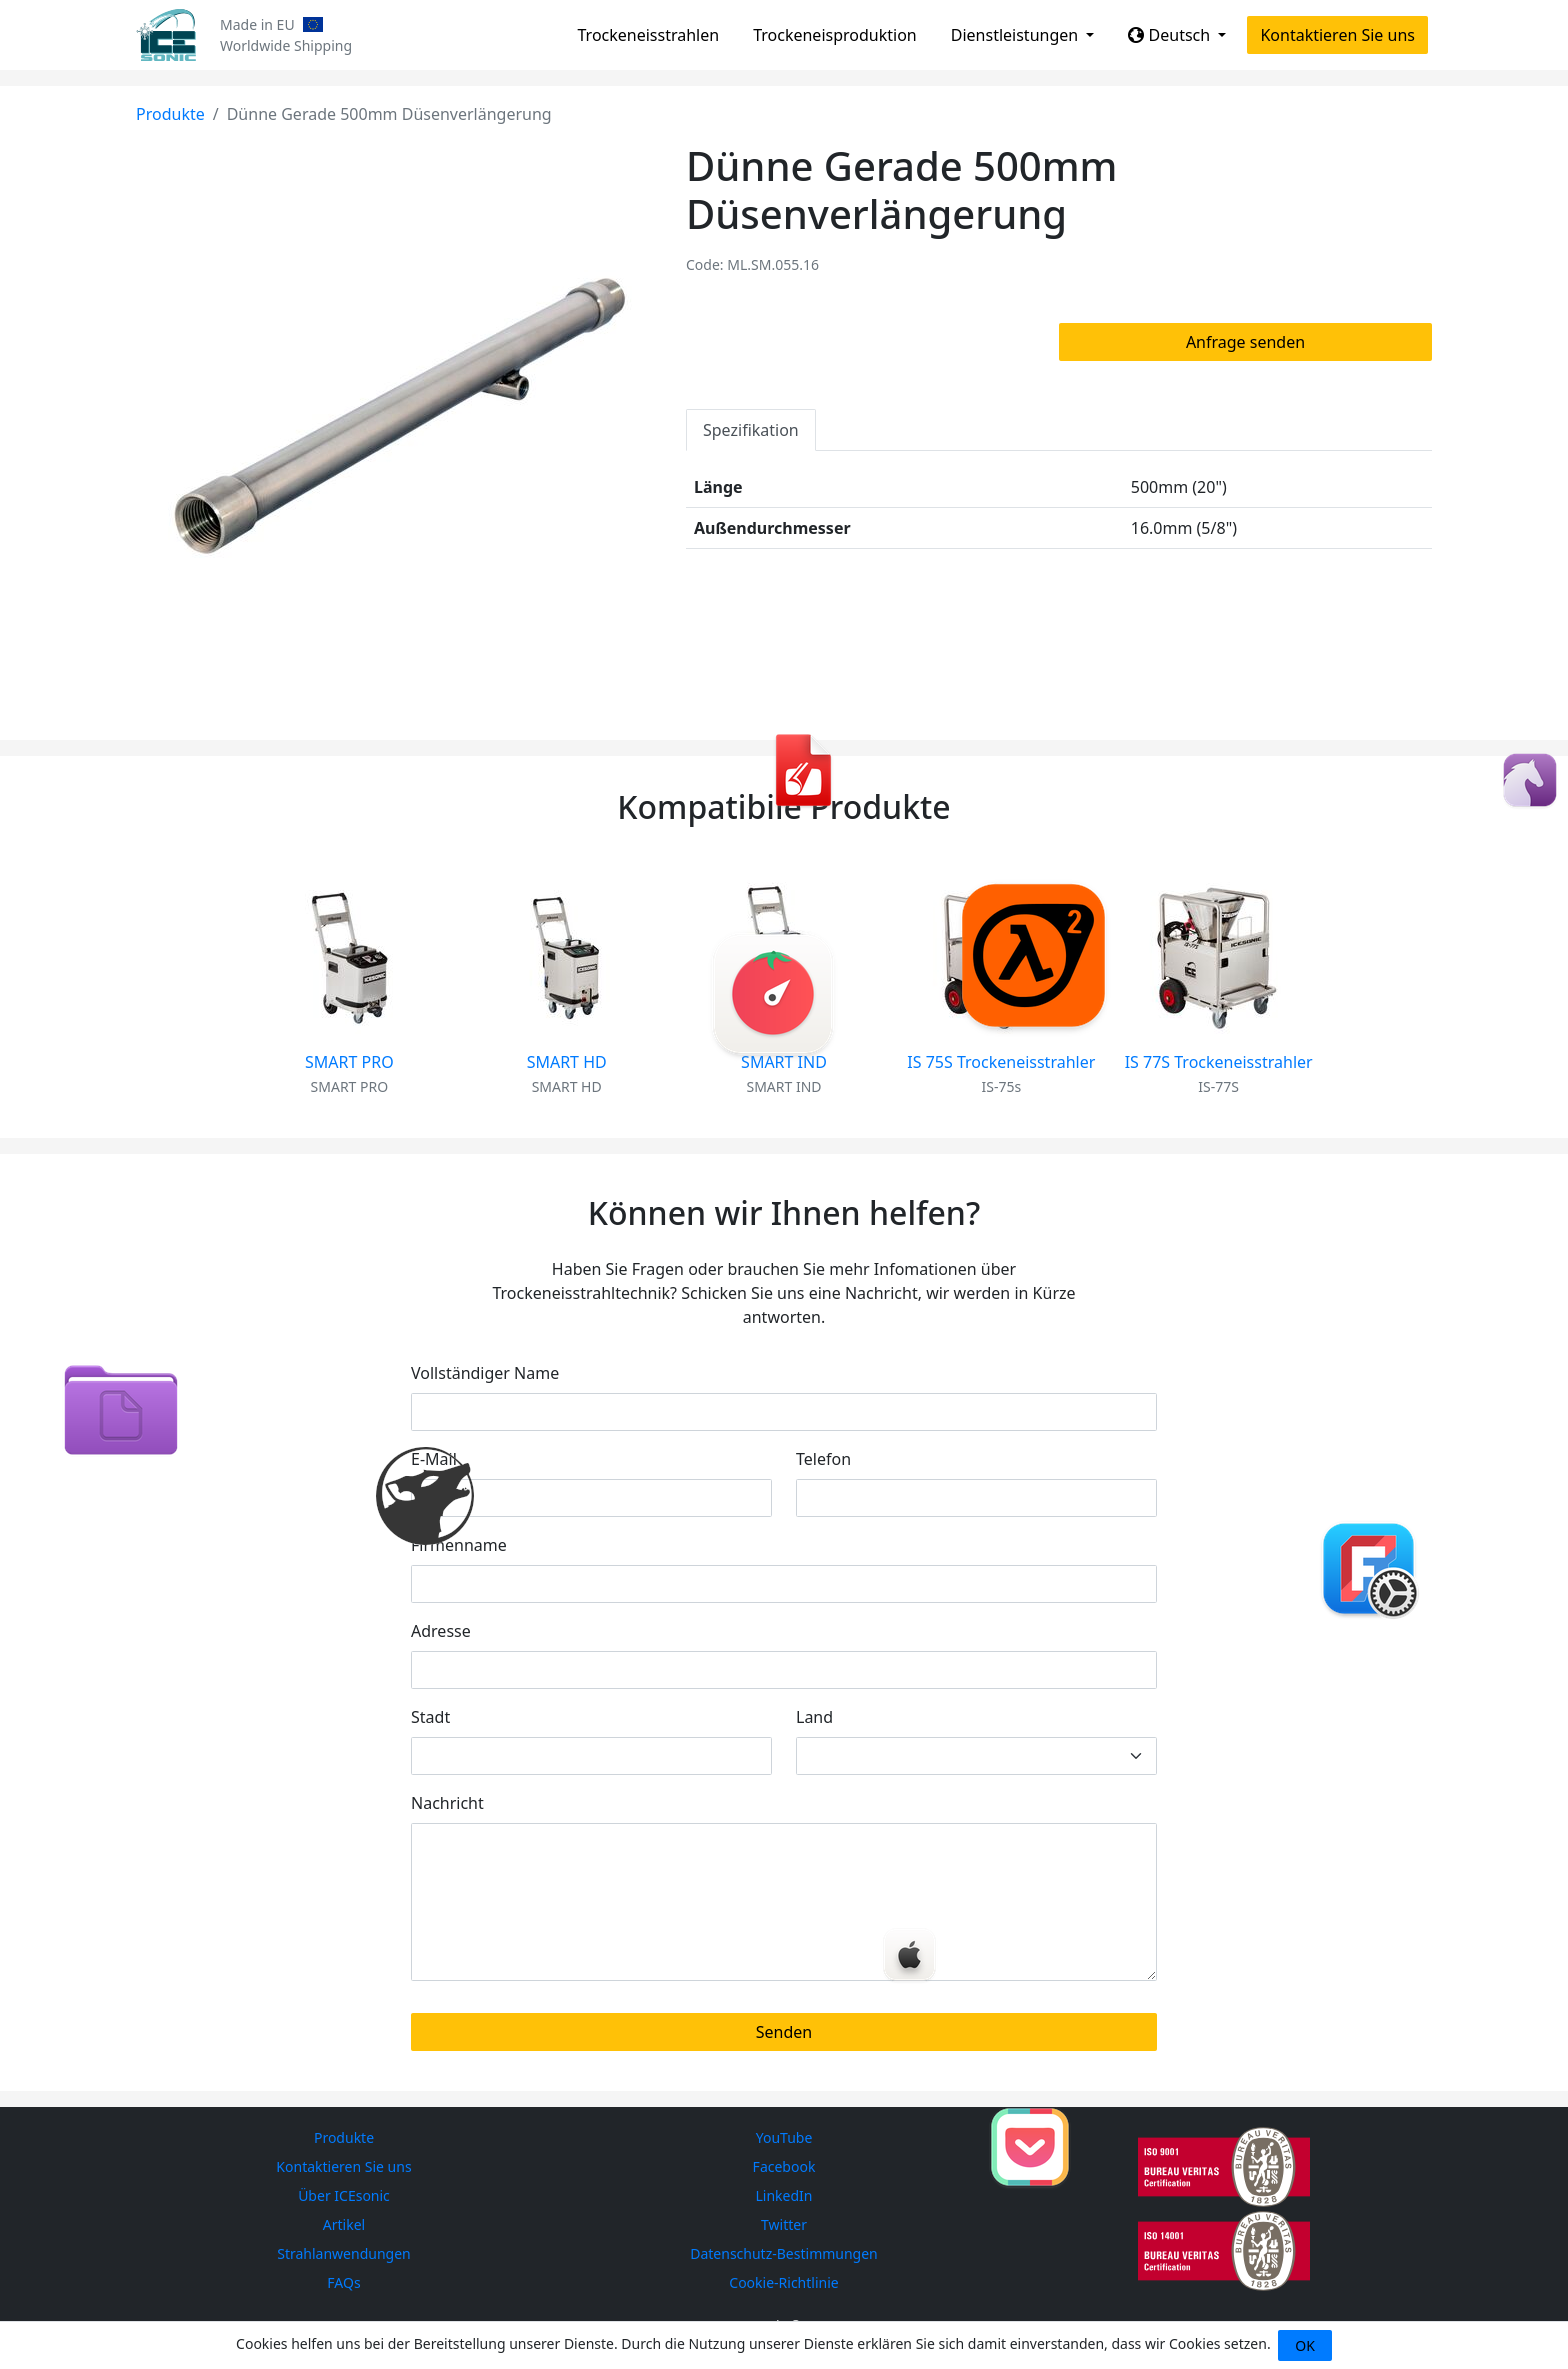 The image size is (1568, 2369). I want to click on open your documents folder, so click(121, 1410).